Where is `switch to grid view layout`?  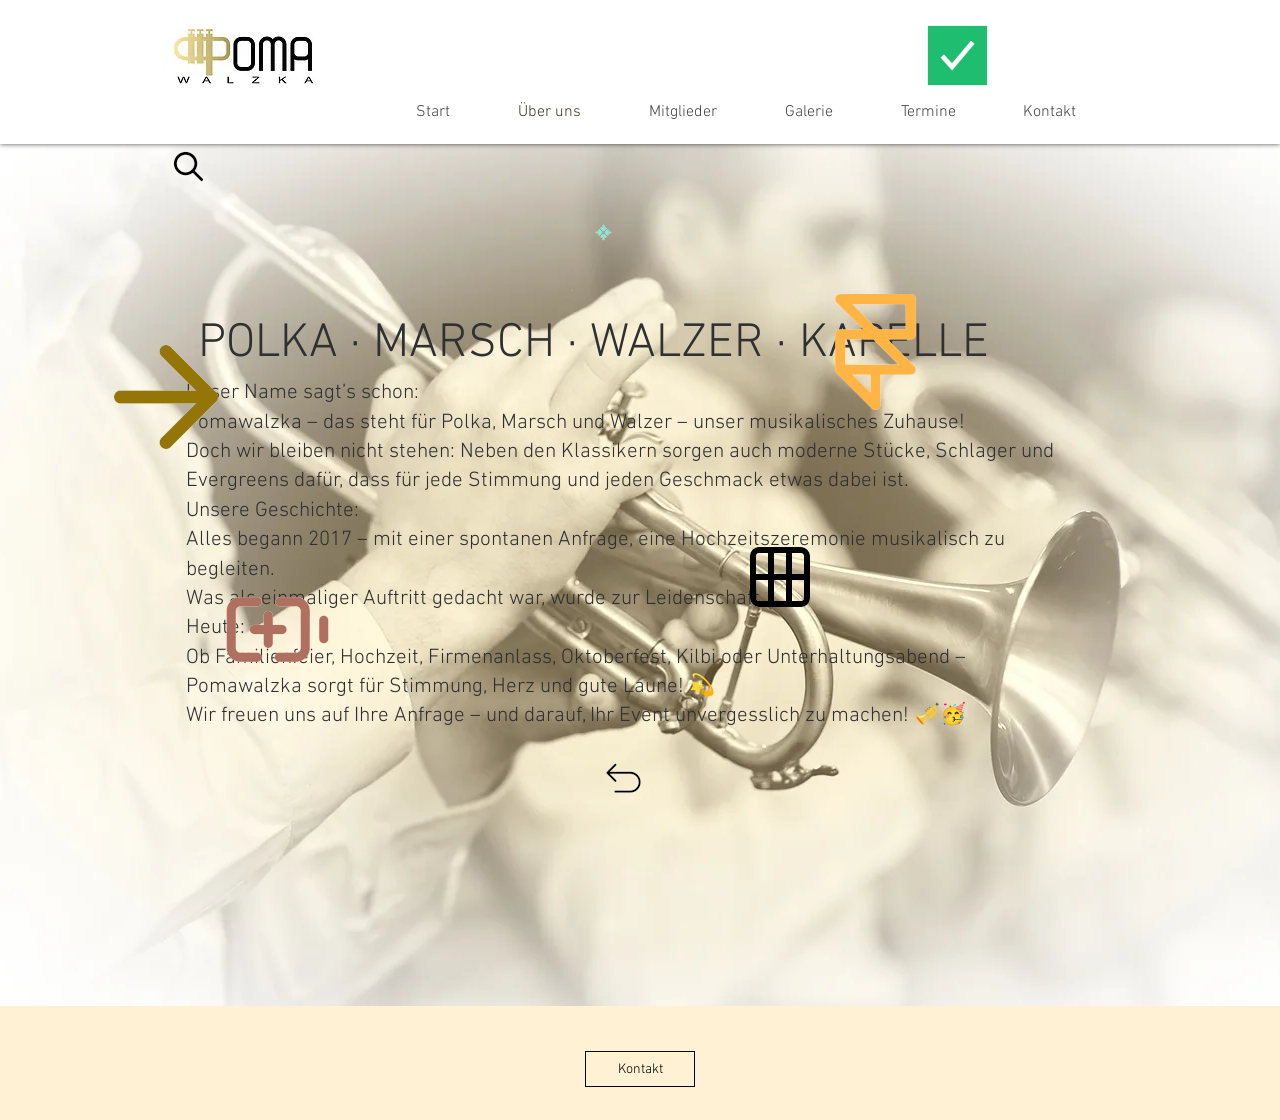 switch to grid view layout is located at coordinates (780, 577).